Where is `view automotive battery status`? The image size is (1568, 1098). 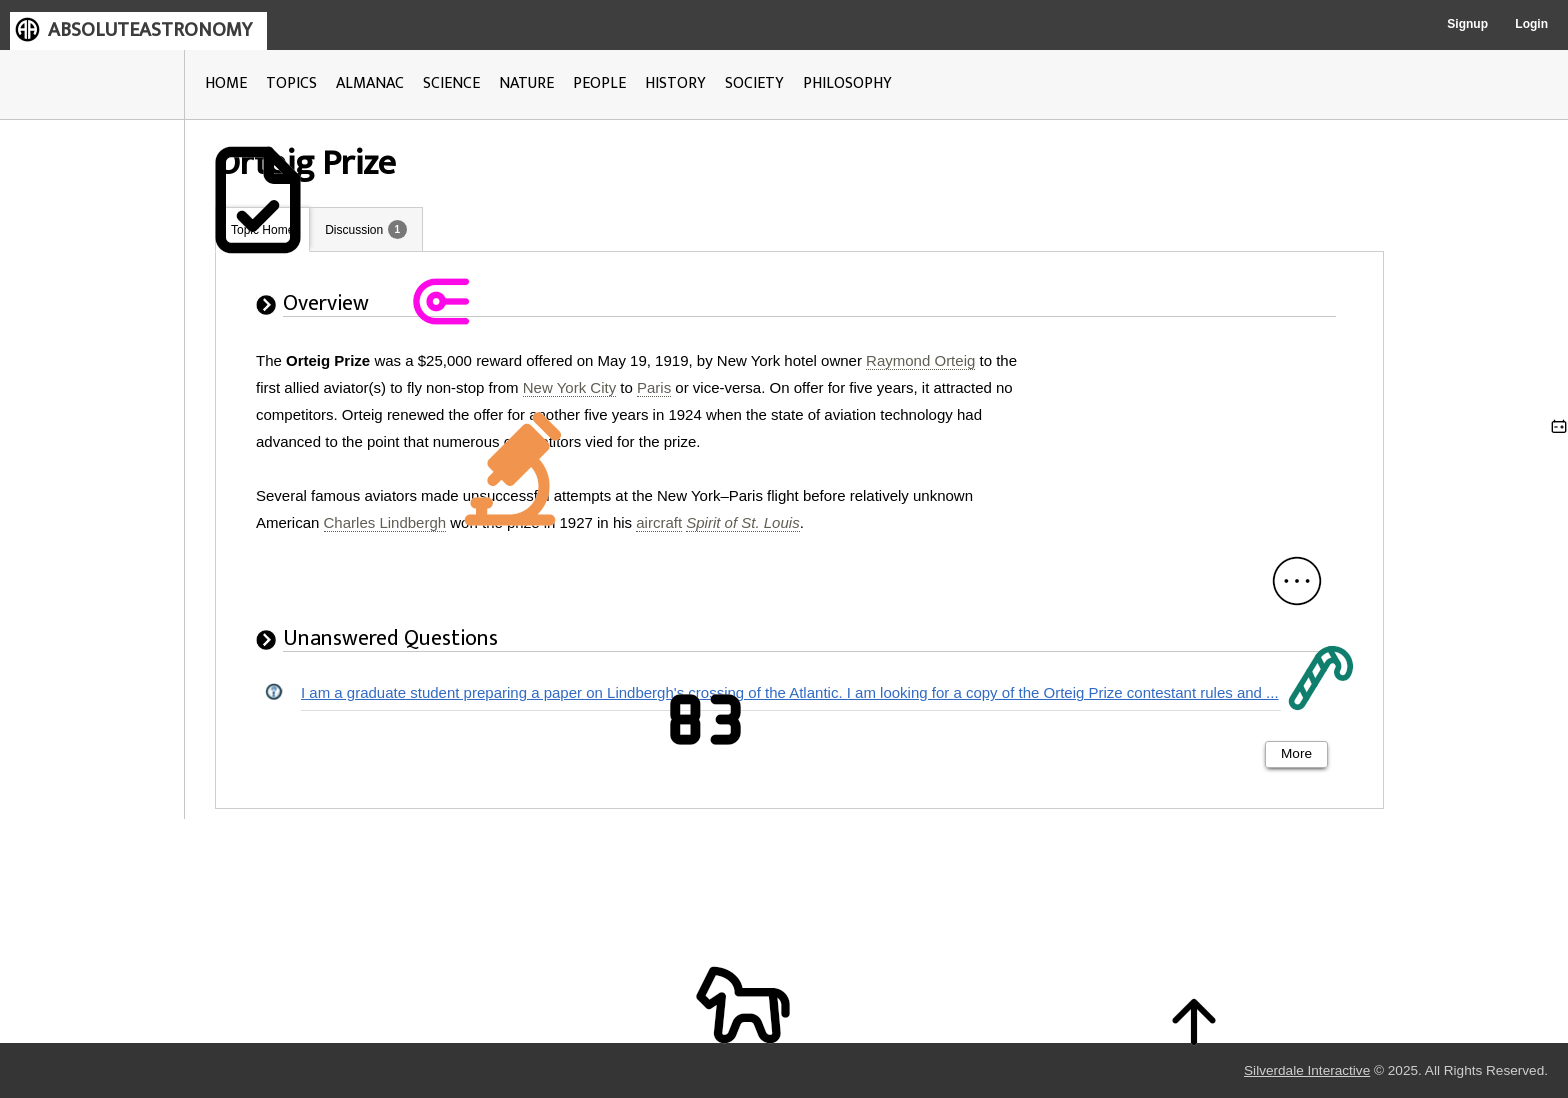 view automotive battery status is located at coordinates (1559, 427).